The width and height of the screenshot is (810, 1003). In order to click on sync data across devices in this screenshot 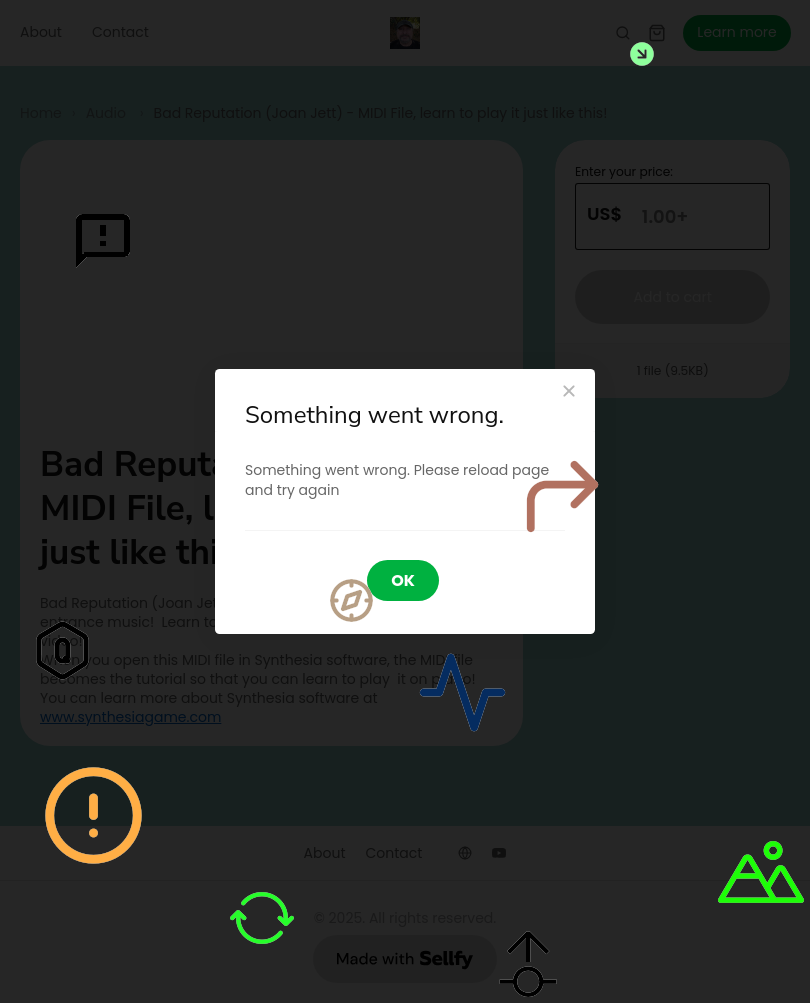, I will do `click(262, 918)`.